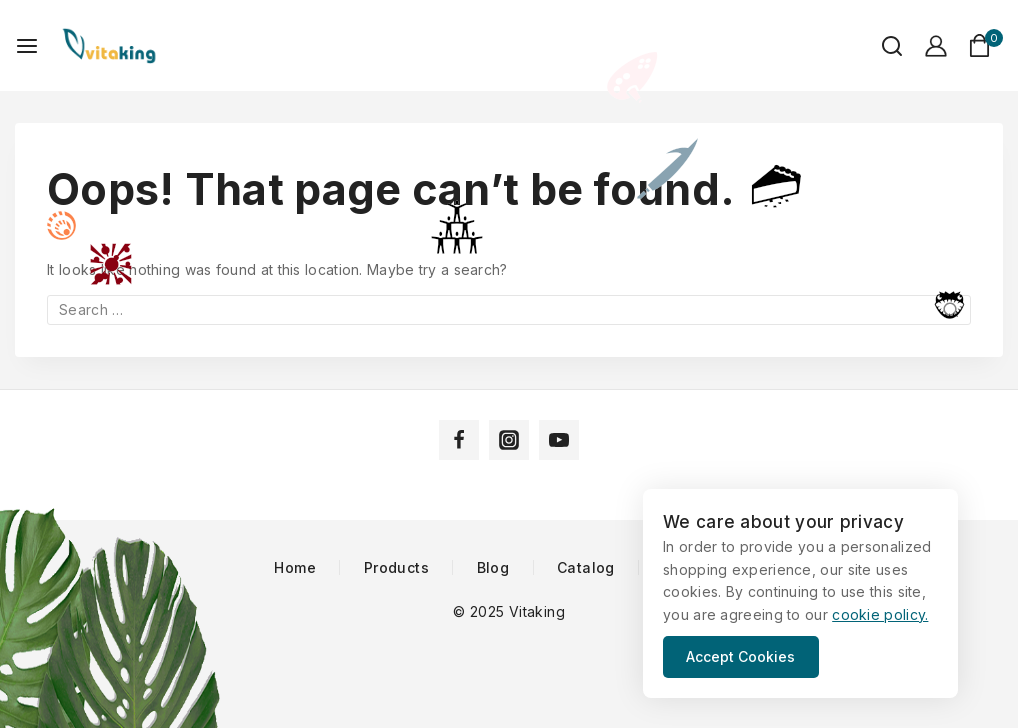 Image resolution: width=1018 pixels, height=728 pixels. What do you see at coordinates (457, 227) in the screenshot?
I see `view team hierarchy or organization structure` at bounding box center [457, 227].